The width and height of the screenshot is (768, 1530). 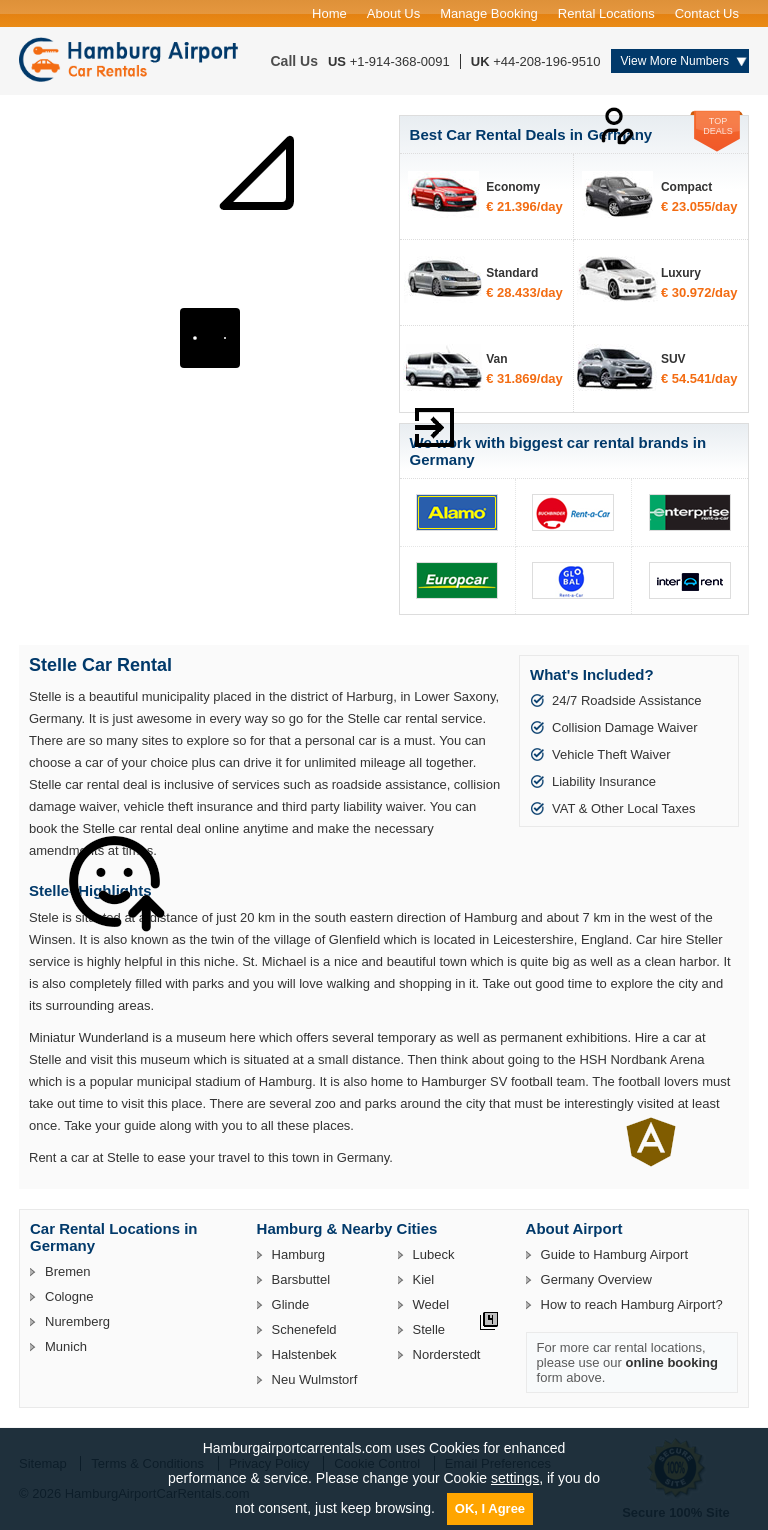 What do you see at coordinates (114, 881) in the screenshot?
I see `improve mood or increase happiness level` at bounding box center [114, 881].